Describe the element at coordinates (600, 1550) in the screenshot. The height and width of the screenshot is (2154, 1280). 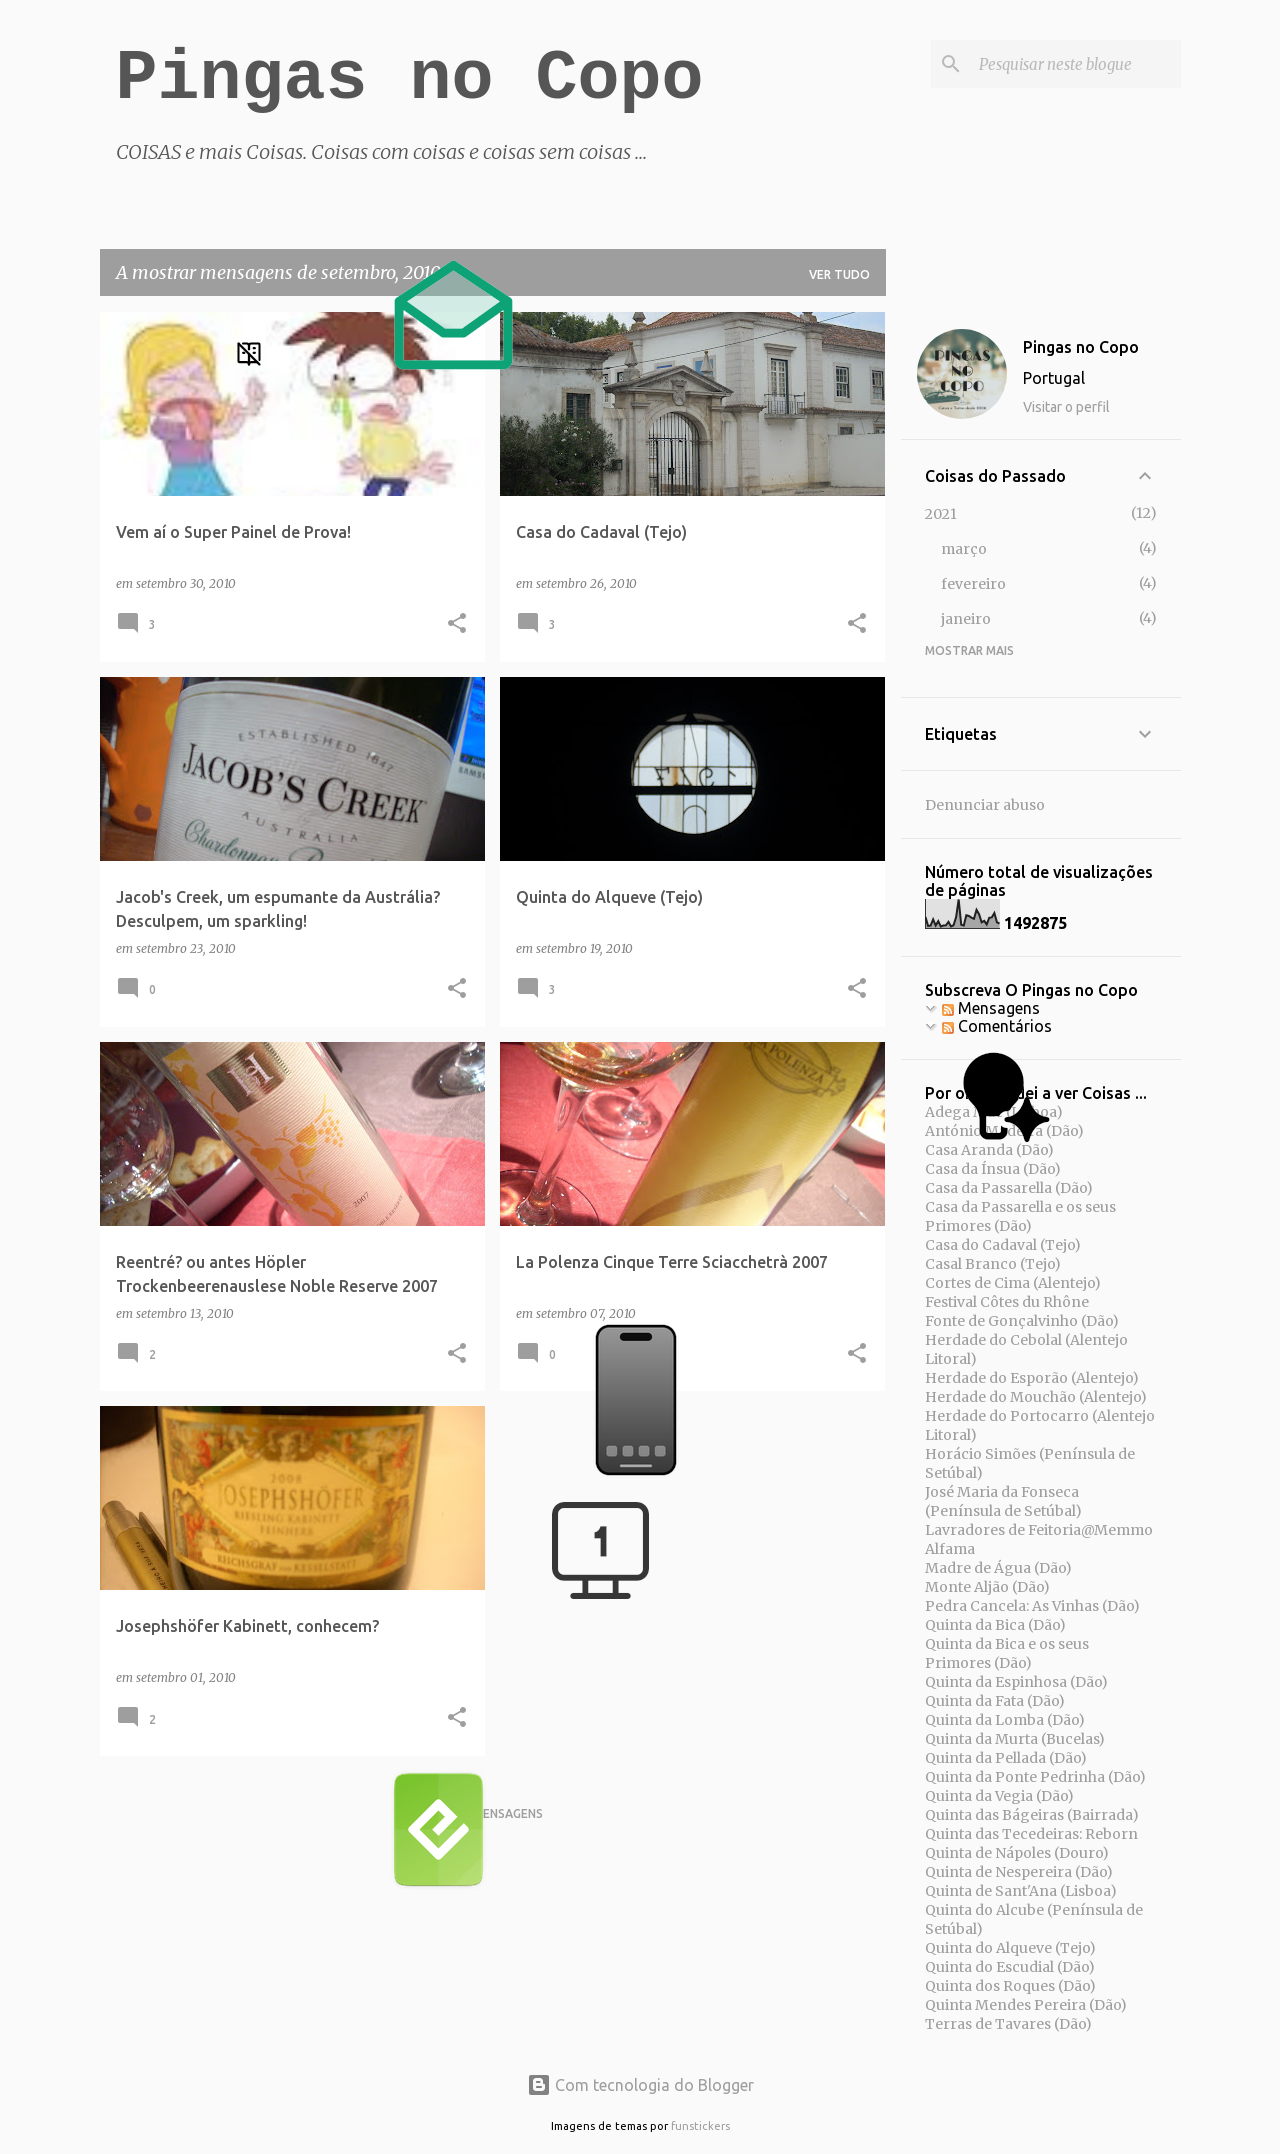
I see `display 1 in a multi-monitor setup` at that location.